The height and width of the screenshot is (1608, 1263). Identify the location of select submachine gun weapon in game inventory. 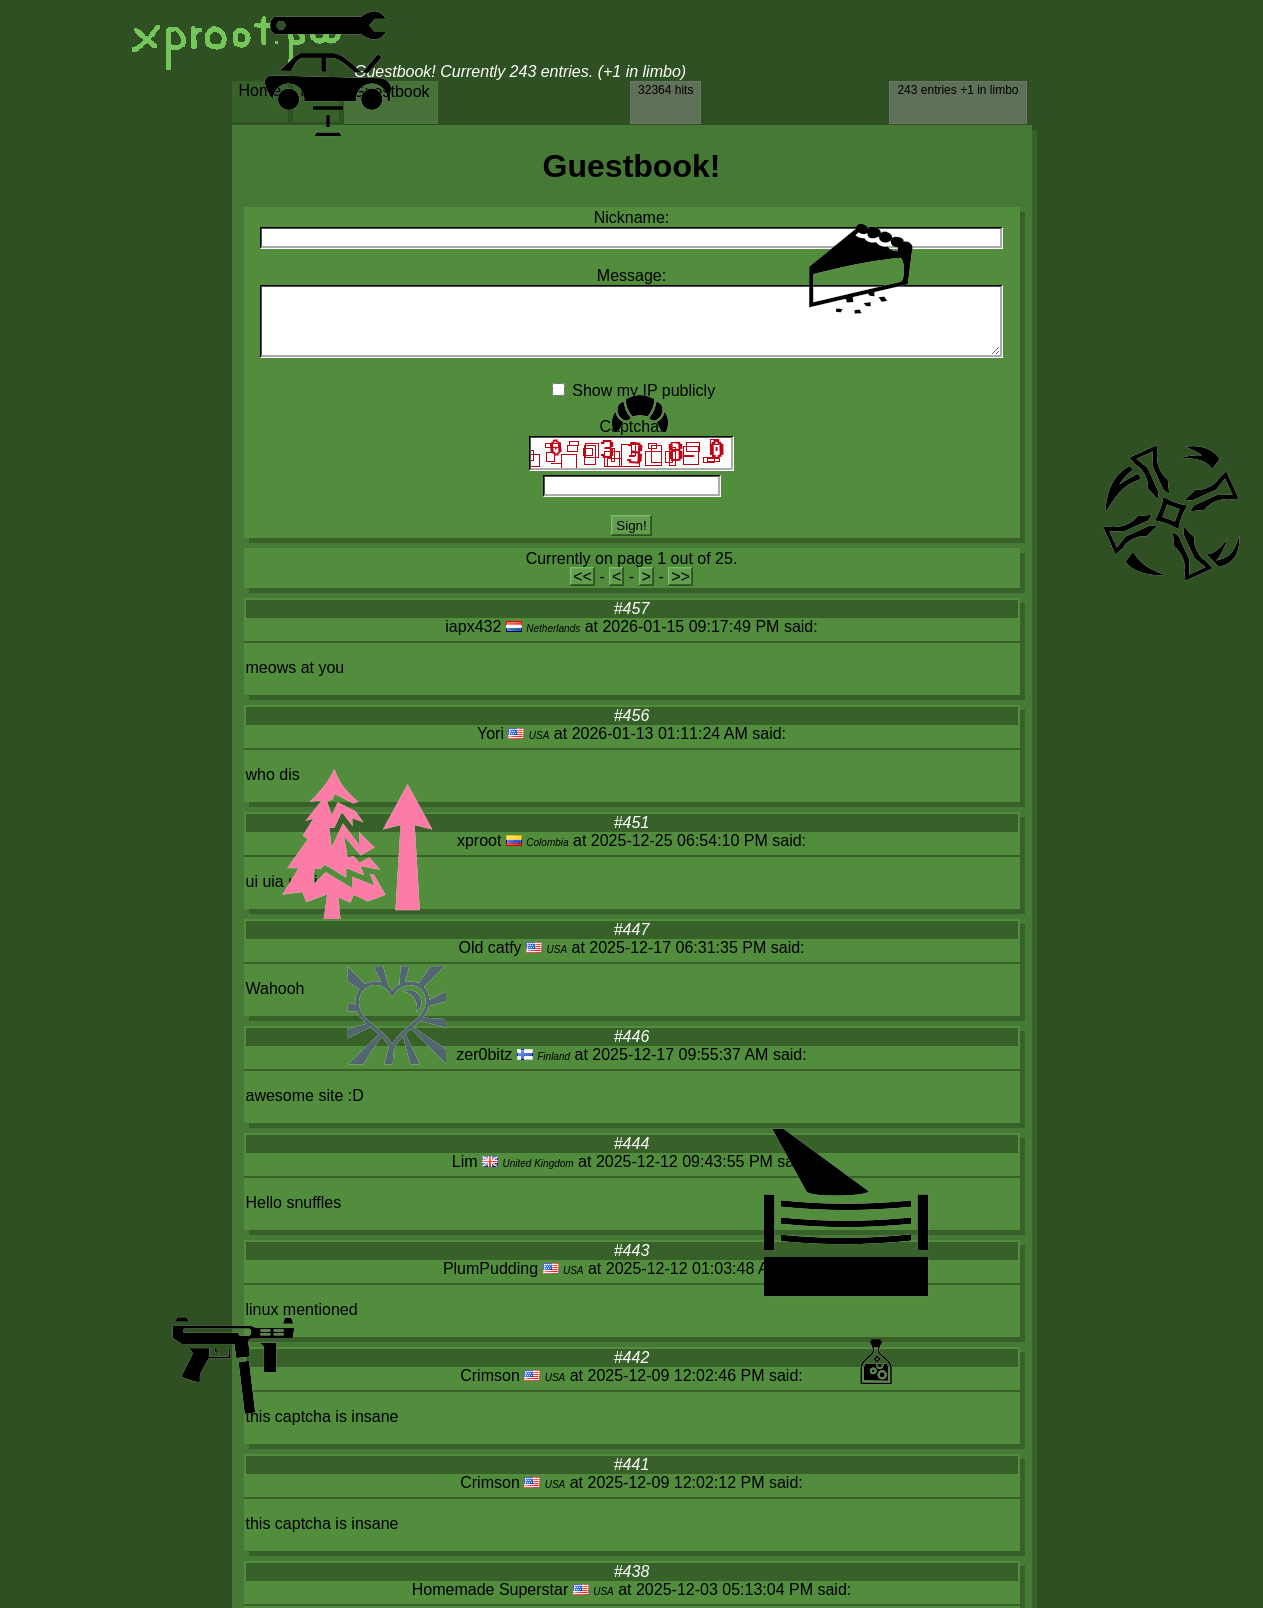
(233, 1365).